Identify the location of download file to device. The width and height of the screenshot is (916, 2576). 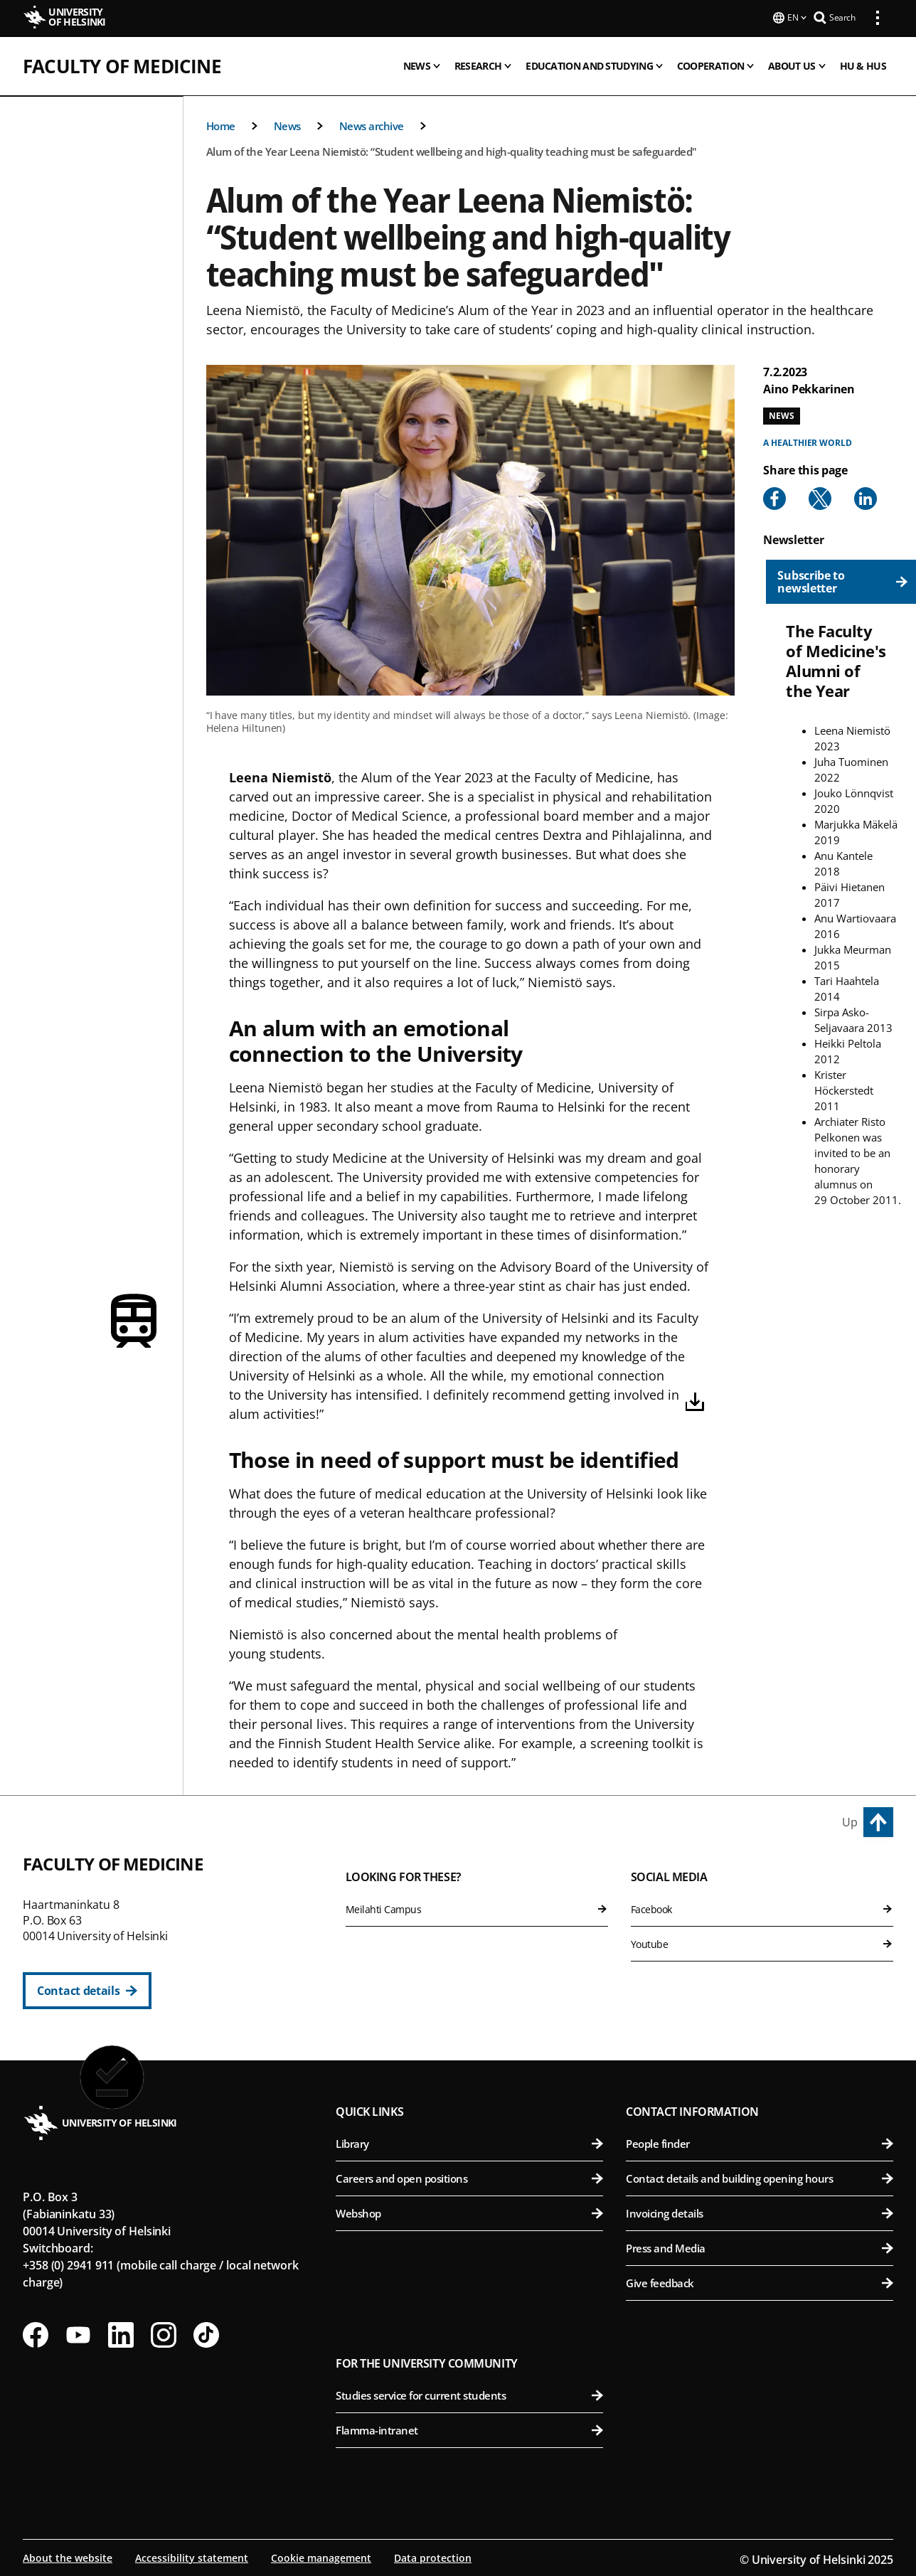
(695, 1402).